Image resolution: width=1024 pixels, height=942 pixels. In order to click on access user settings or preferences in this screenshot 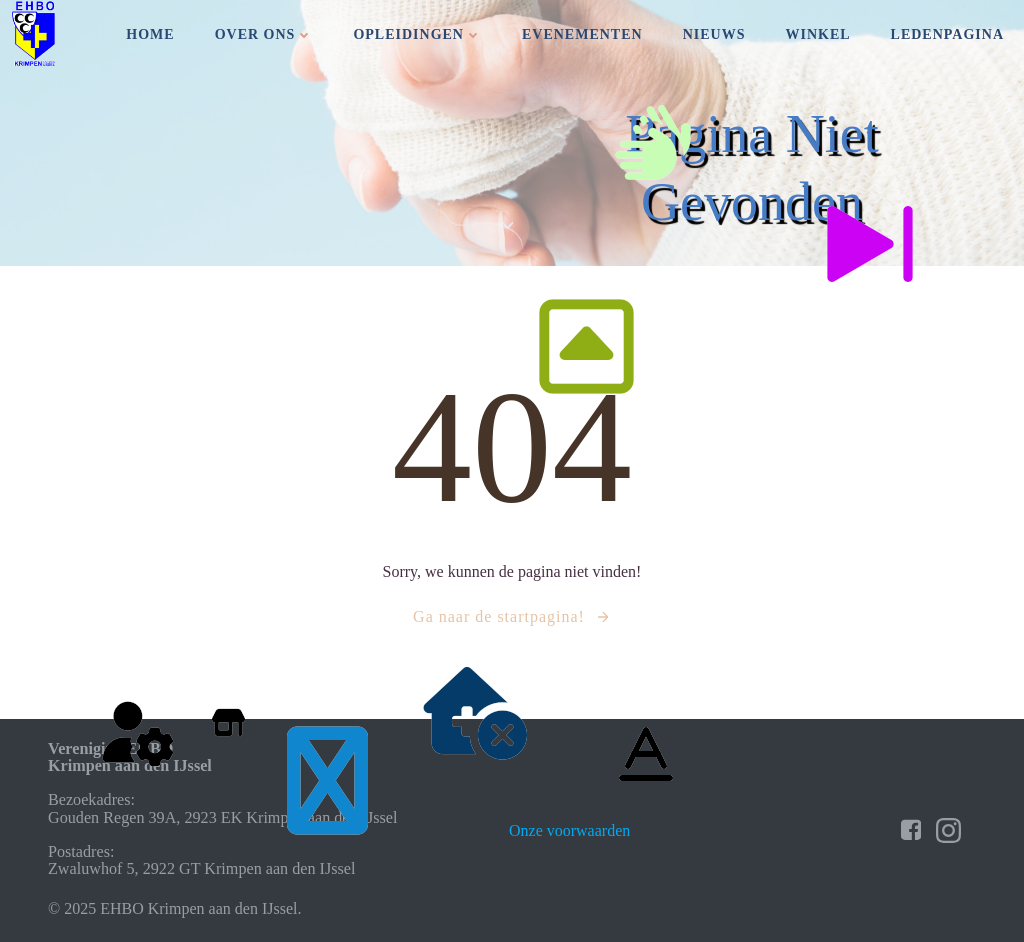, I will do `click(135, 731)`.